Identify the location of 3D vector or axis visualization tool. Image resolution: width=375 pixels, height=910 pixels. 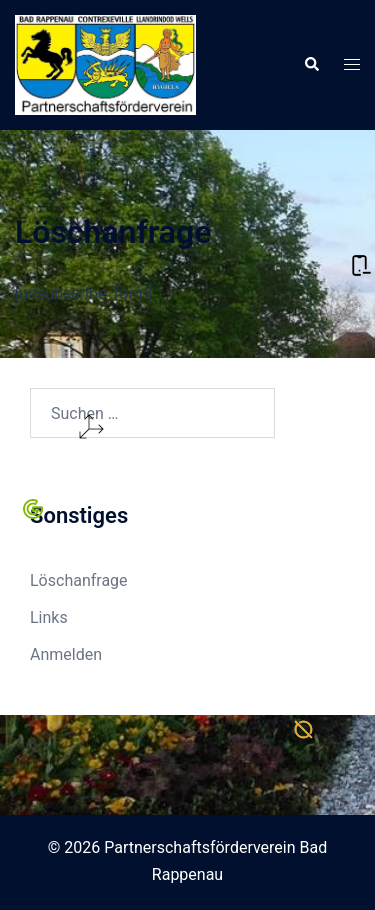
(90, 428).